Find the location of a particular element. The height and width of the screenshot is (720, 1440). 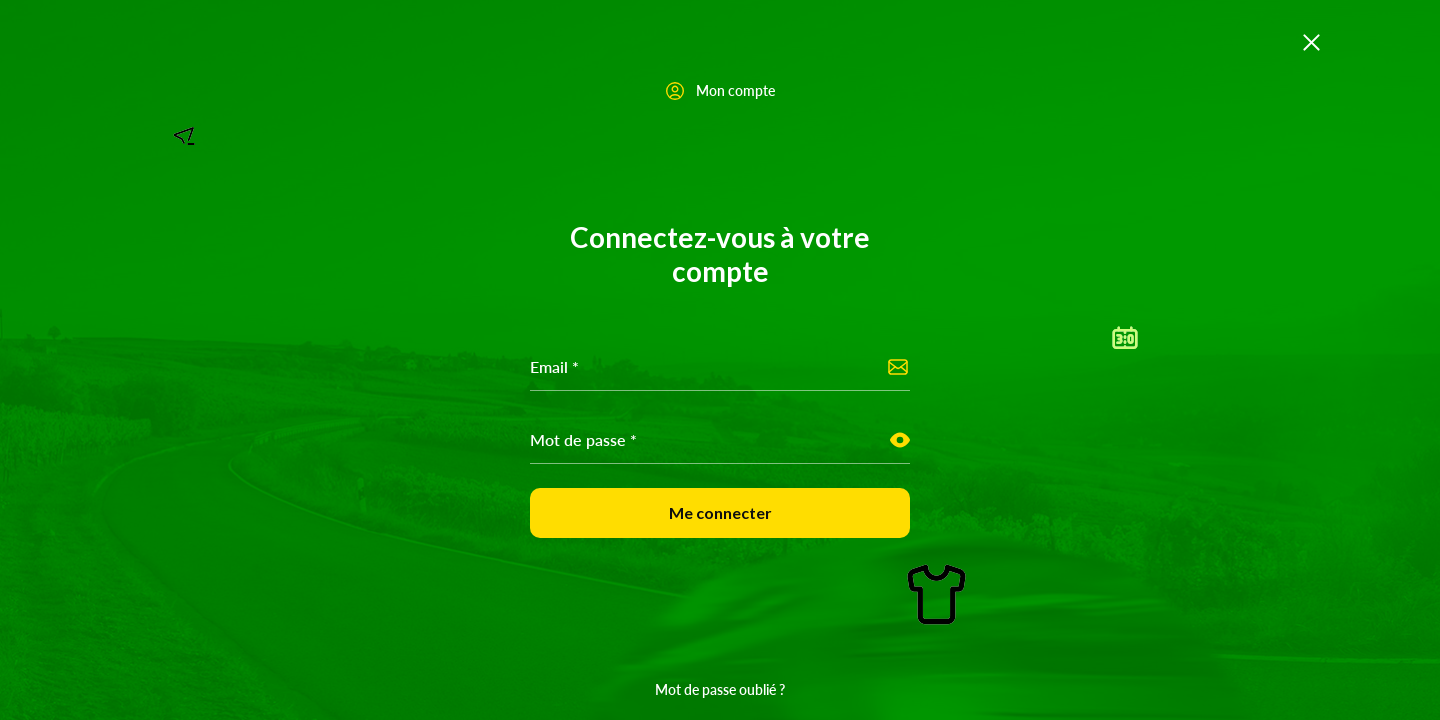

remove a saved location is located at coordinates (184, 137).